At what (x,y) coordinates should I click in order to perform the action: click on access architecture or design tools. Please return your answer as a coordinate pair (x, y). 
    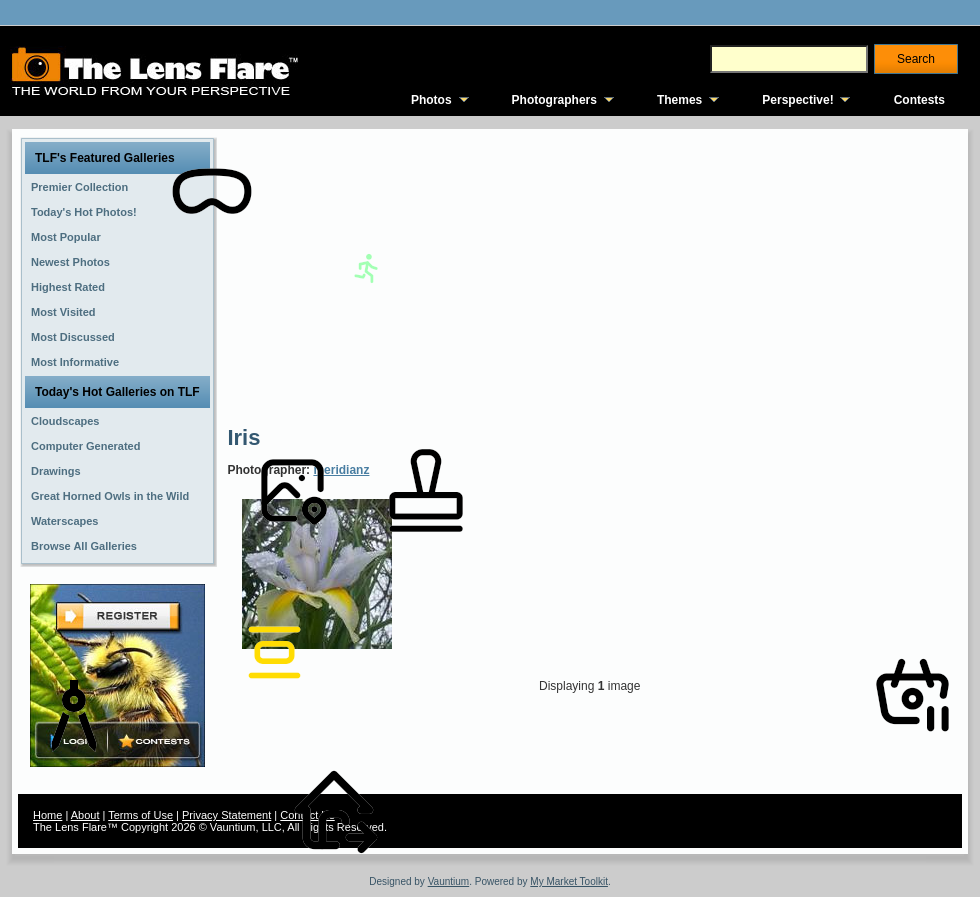
    Looking at the image, I should click on (74, 716).